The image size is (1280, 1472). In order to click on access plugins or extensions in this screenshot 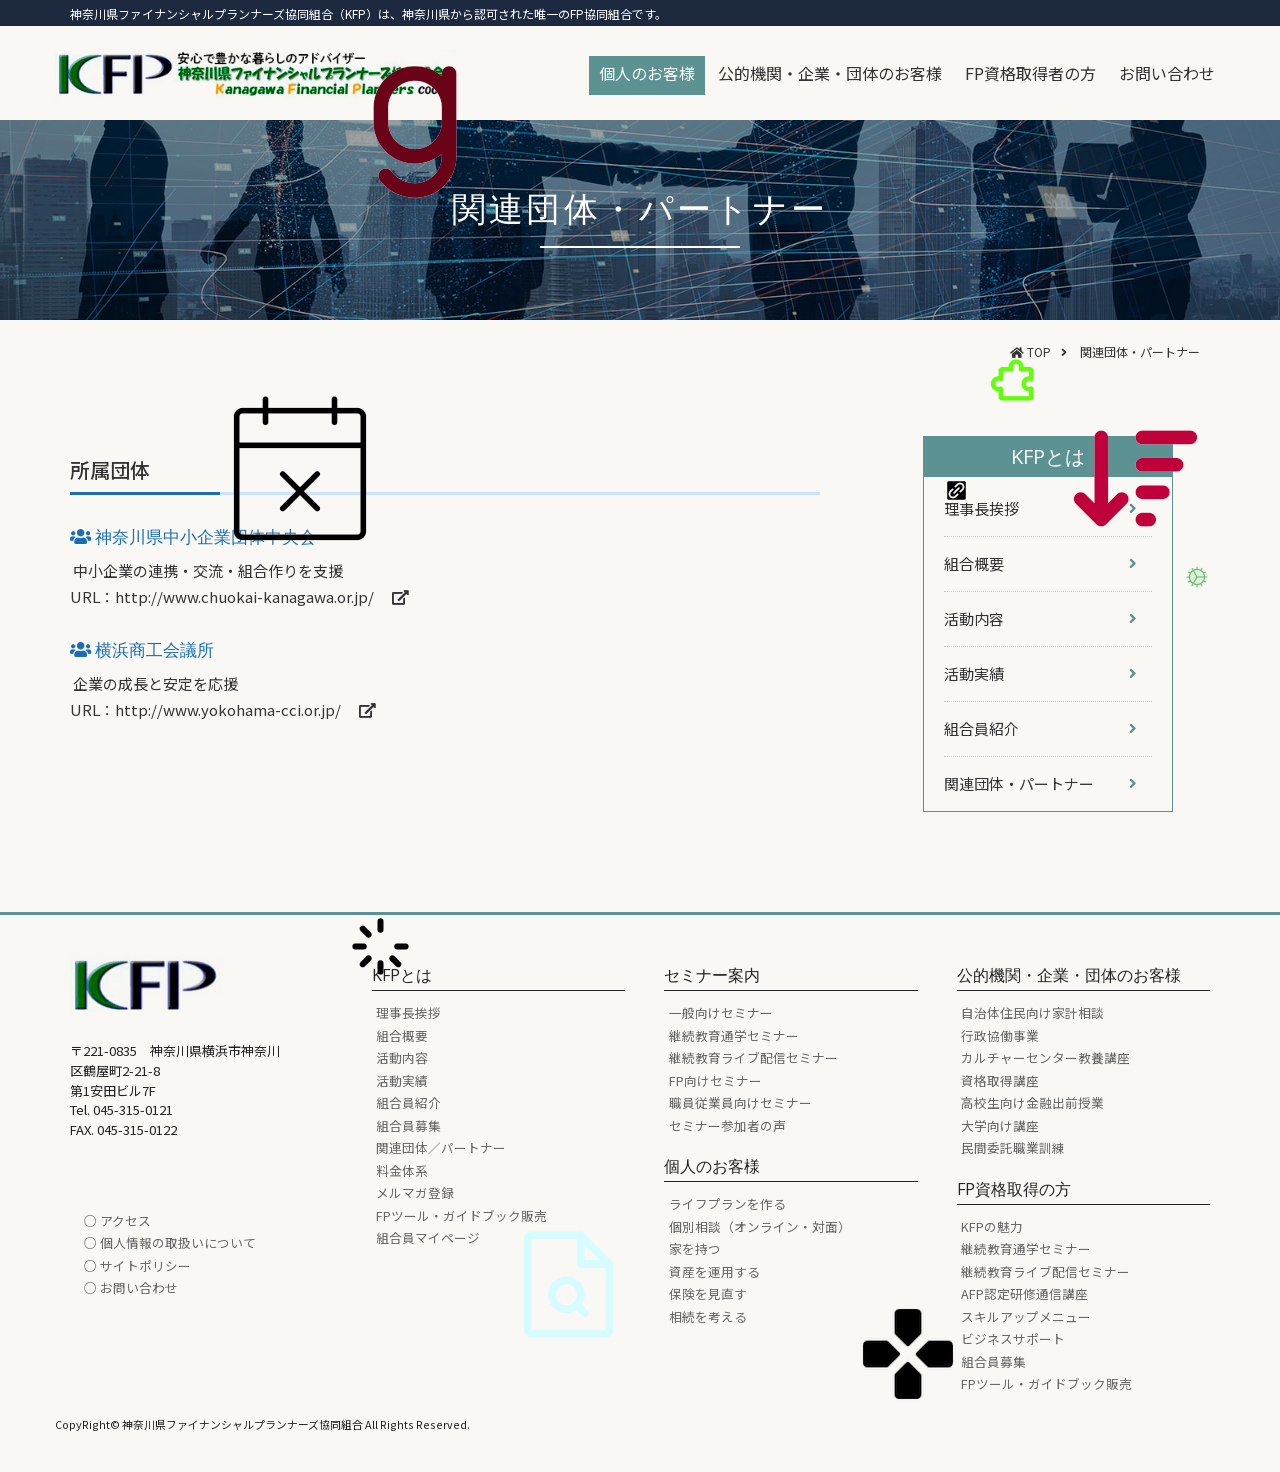, I will do `click(1014, 381)`.